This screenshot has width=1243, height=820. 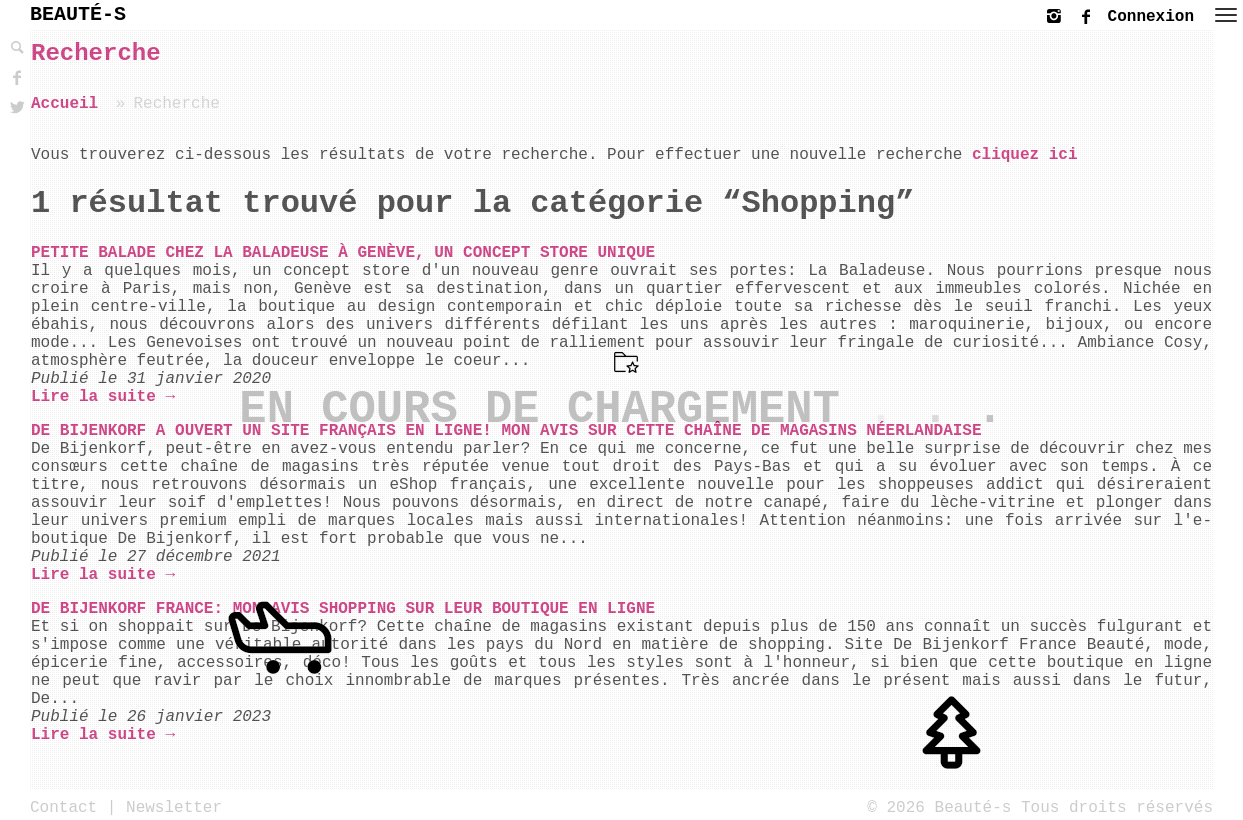 What do you see at coordinates (626, 362) in the screenshot?
I see `access your starred or favorite files` at bounding box center [626, 362].